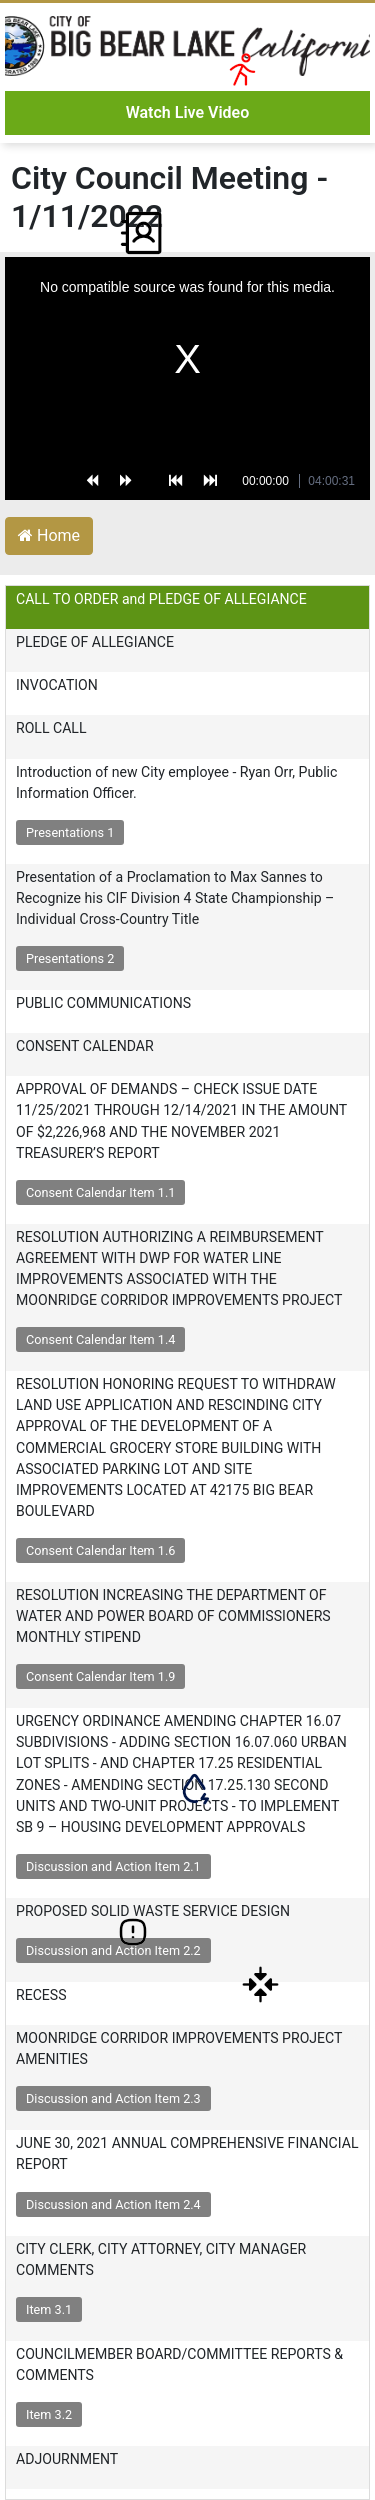 Image resolution: width=375 pixels, height=2500 pixels. I want to click on collapse or minimize content from all sides, so click(260, 1984).